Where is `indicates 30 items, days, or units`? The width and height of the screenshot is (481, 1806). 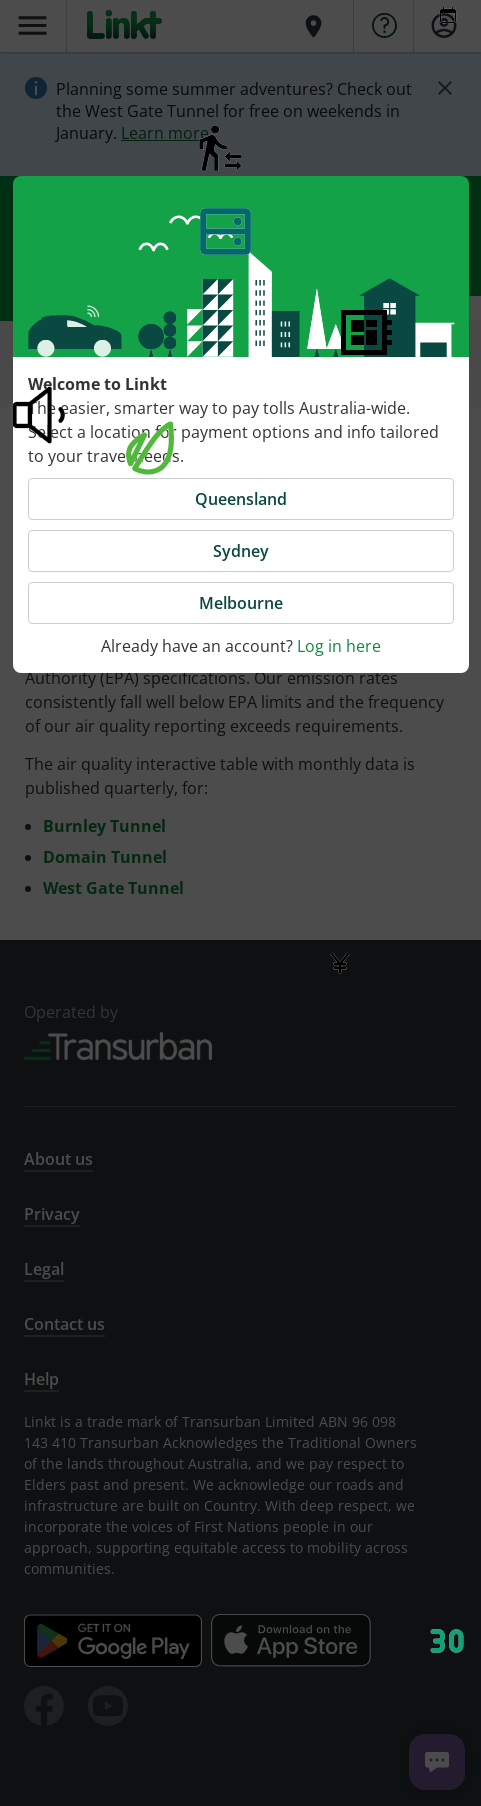 indicates 30 items, days, or units is located at coordinates (447, 1641).